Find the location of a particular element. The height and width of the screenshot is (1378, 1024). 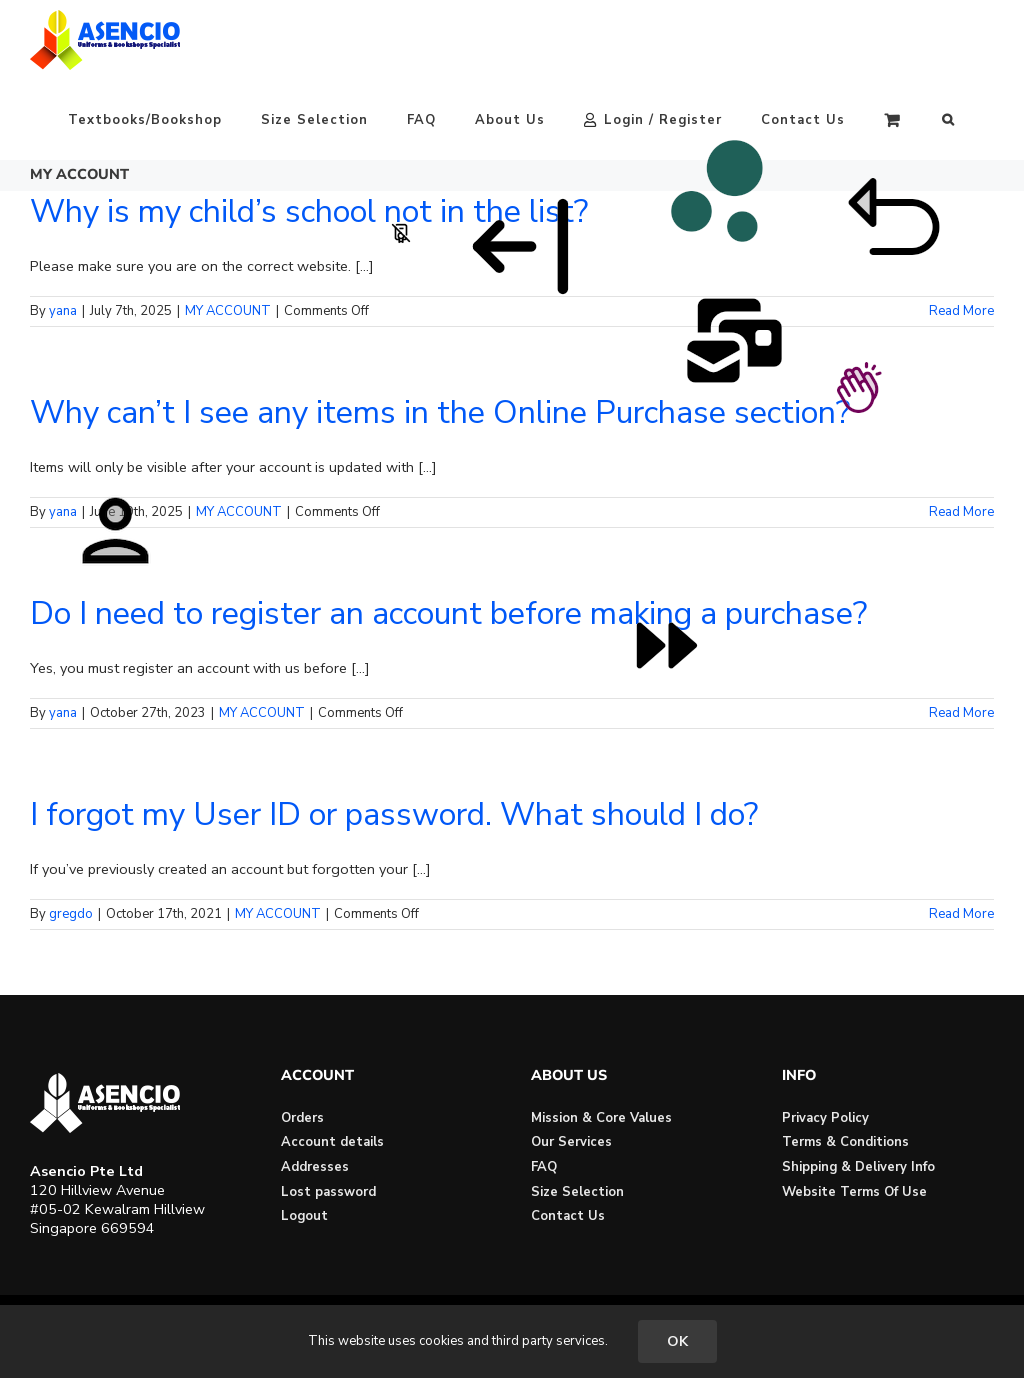

view your profile is located at coordinates (115, 530).